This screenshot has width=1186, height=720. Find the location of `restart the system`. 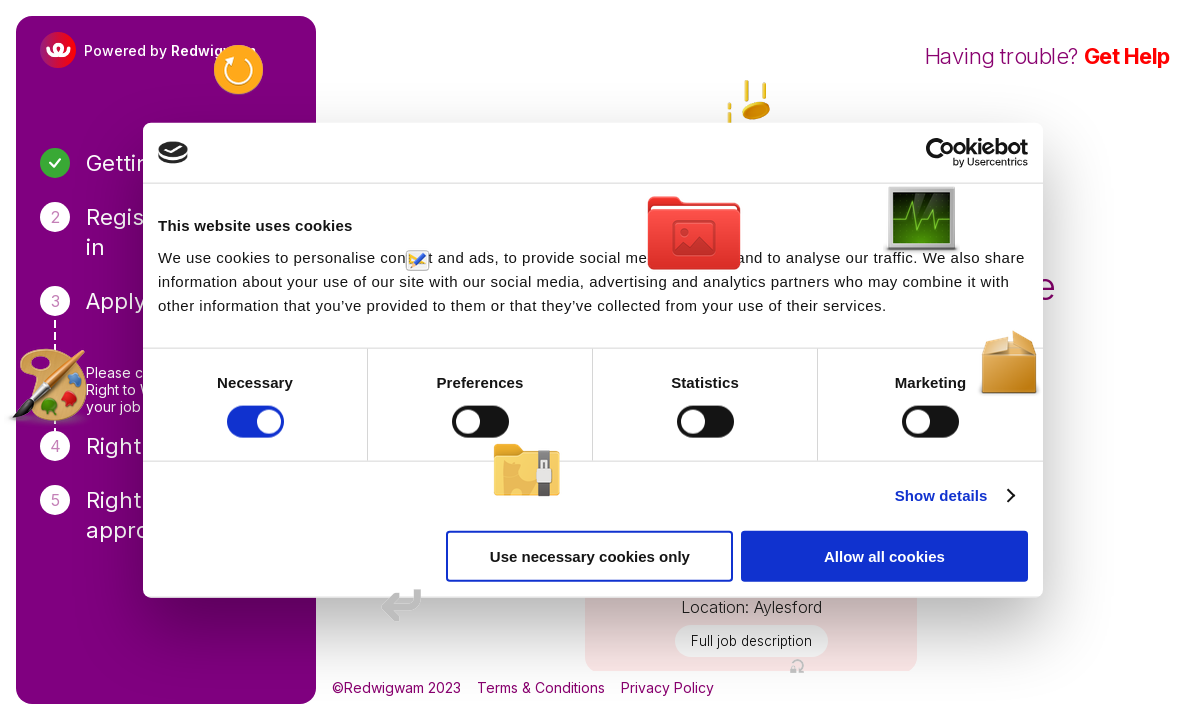

restart the system is located at coordinates (239, 70).